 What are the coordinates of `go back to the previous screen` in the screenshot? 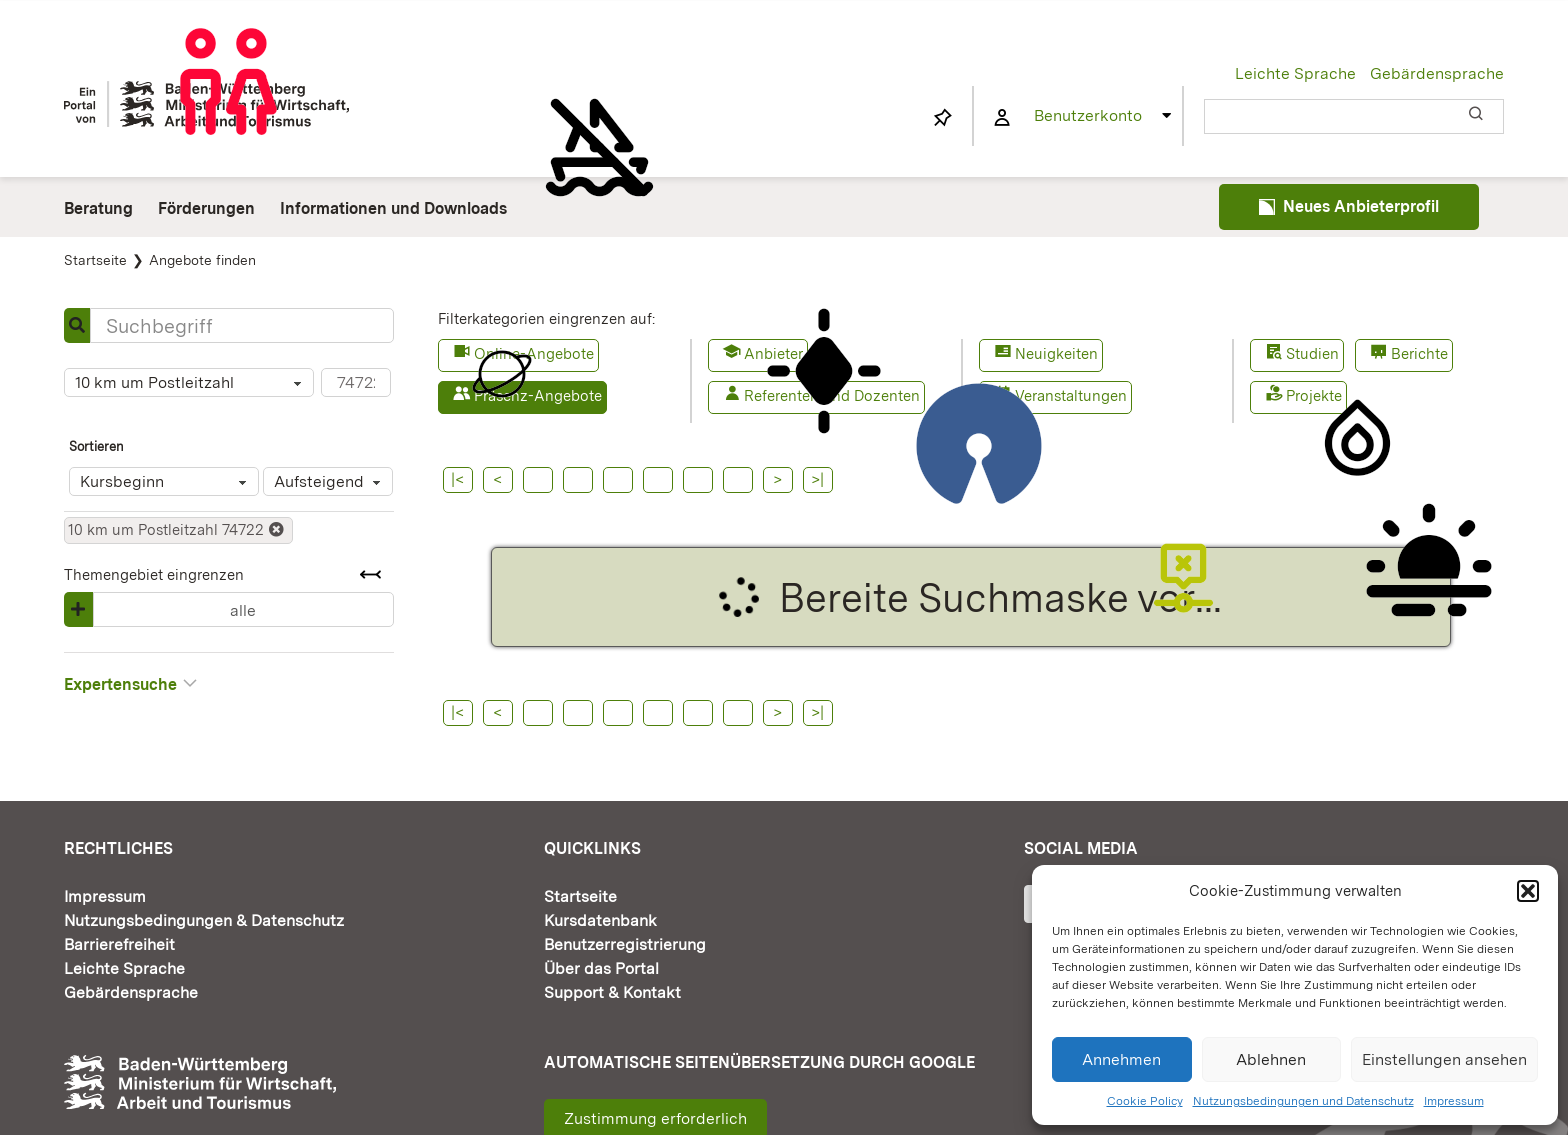 It's located at (370, 574).